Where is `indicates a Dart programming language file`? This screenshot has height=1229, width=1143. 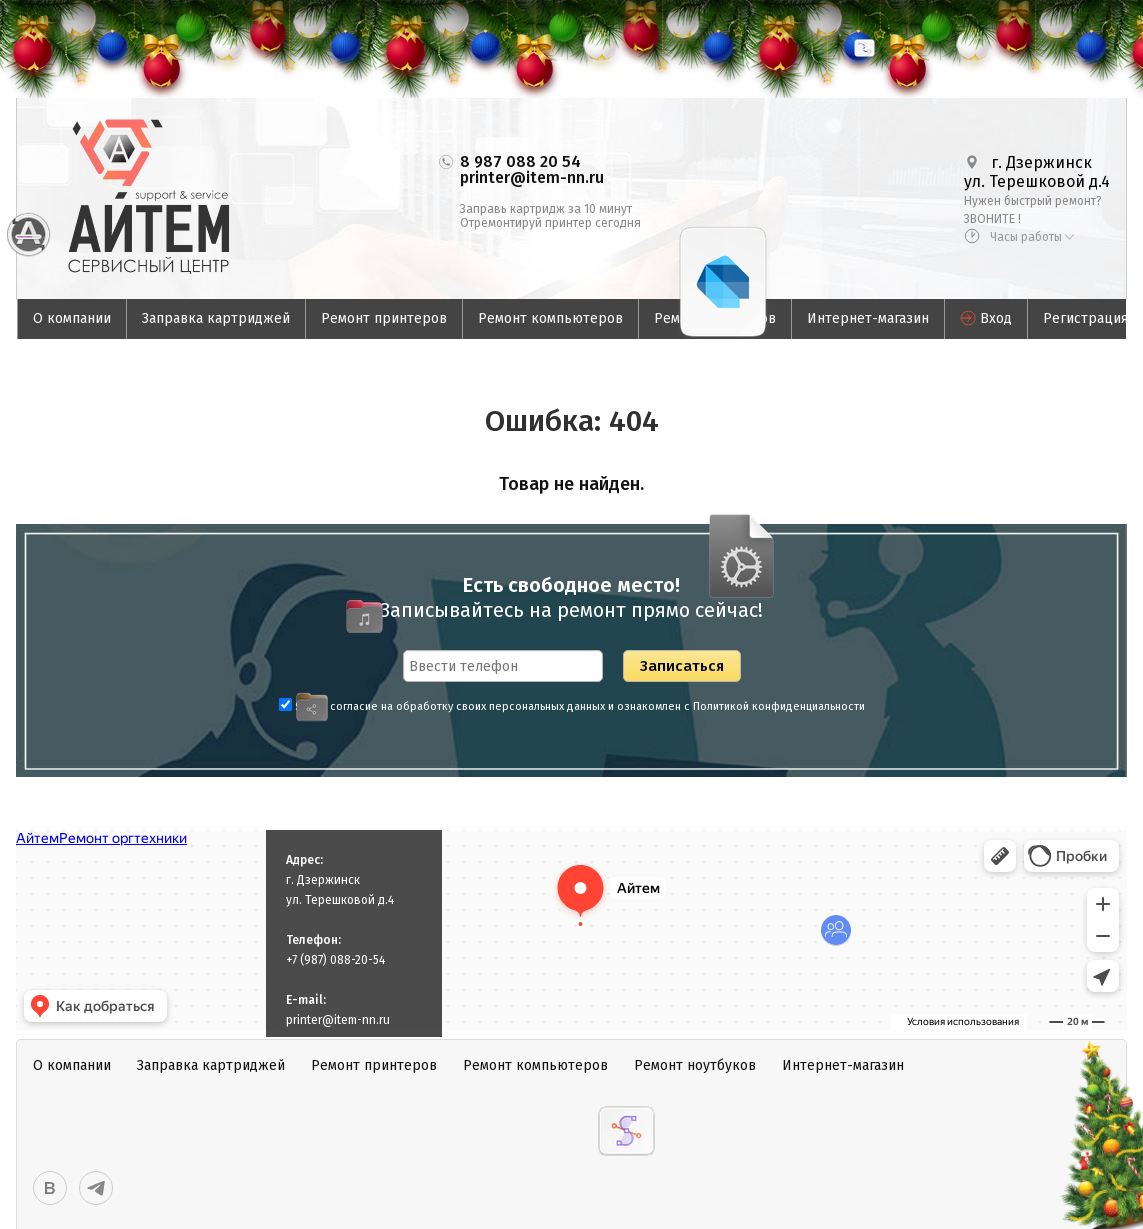 indicates a Dart programming language file is located at coordinates (723, 282).